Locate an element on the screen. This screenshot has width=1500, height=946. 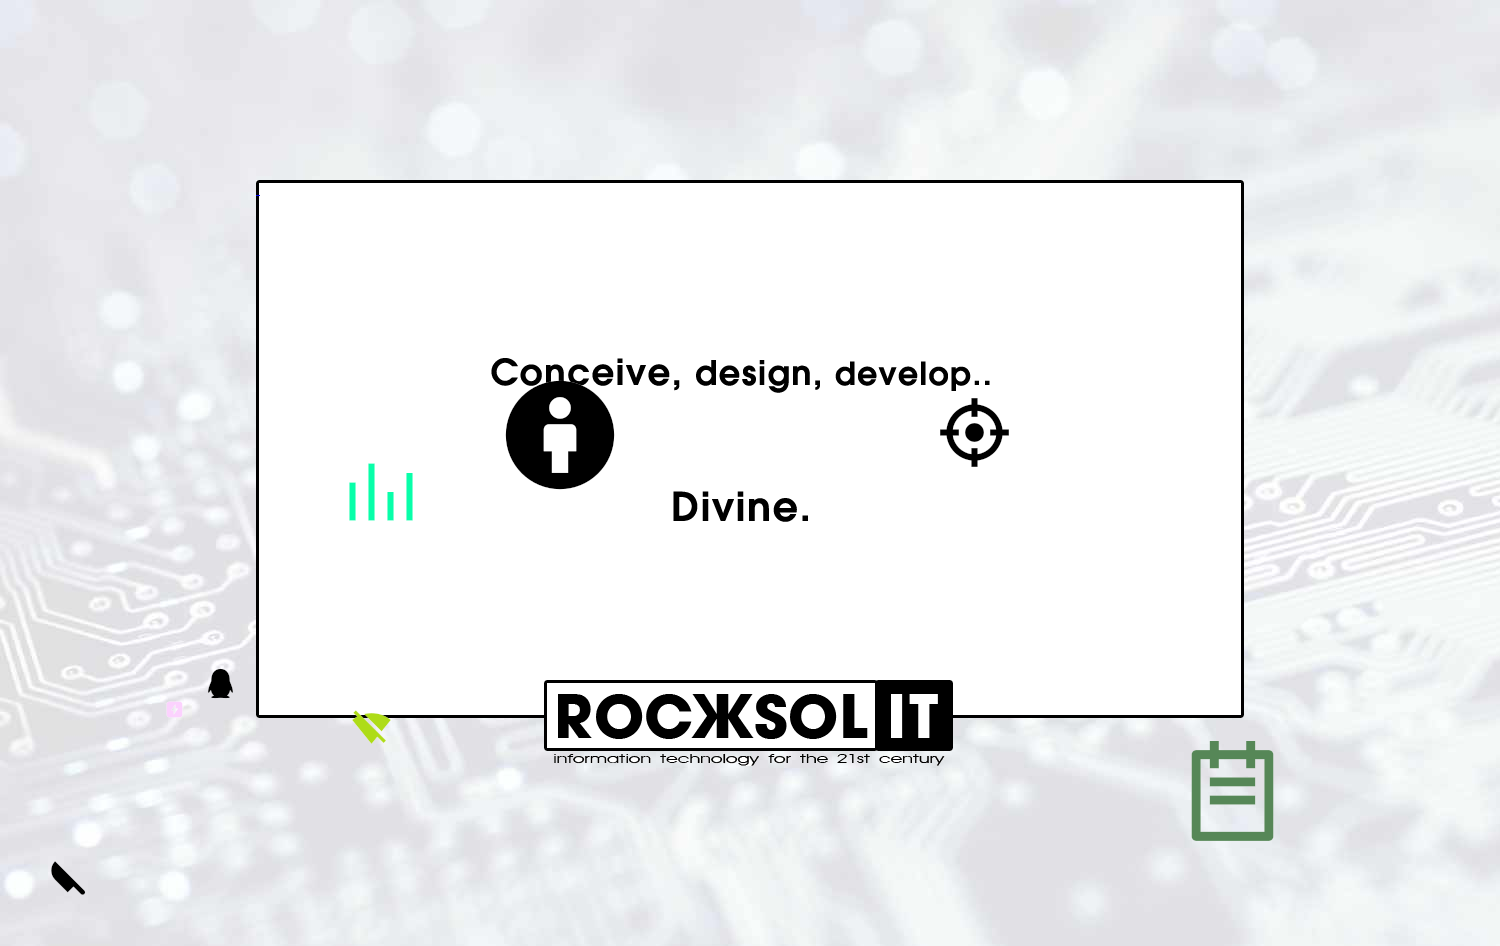
audio equalizer or sound level visualization is located at coordinates (381, 492).